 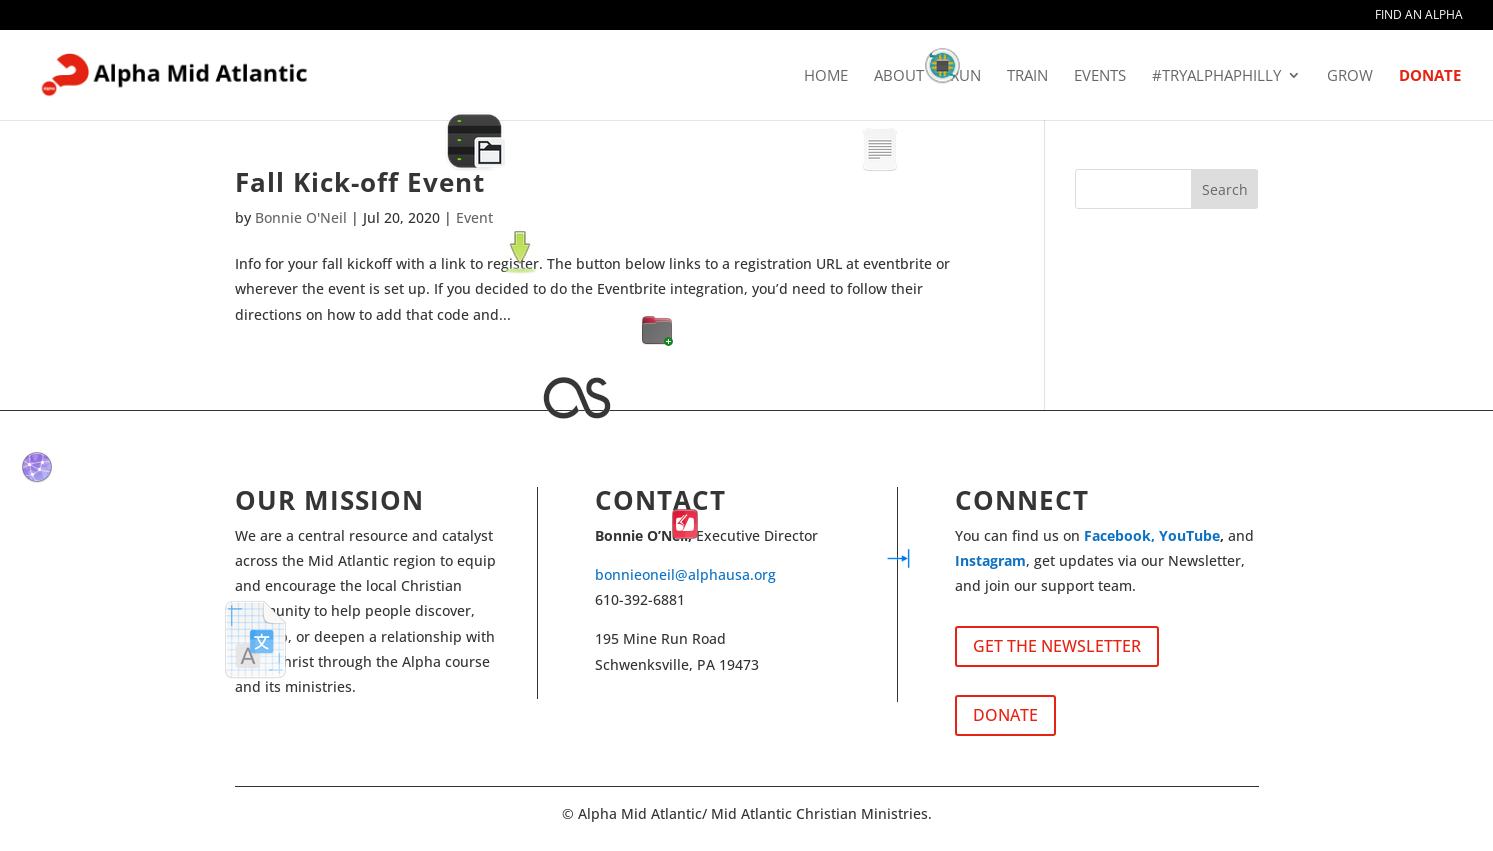 What do you see at coordinates (898, 558) in the screenshot?
I see `go to the last item or page` at bounding box center [898, 558].